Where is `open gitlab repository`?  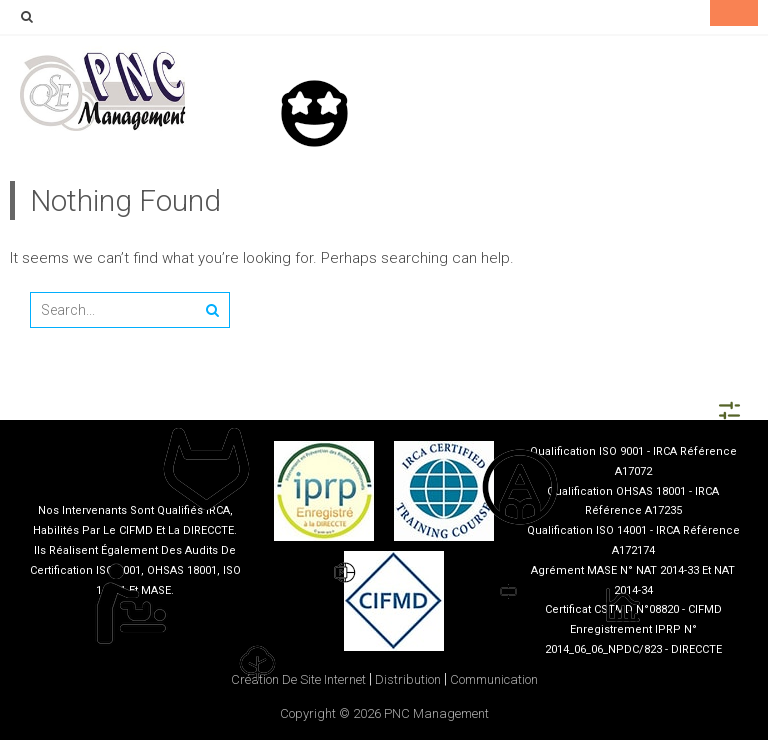 open gitlab repository is located at coordinates (206, 467).